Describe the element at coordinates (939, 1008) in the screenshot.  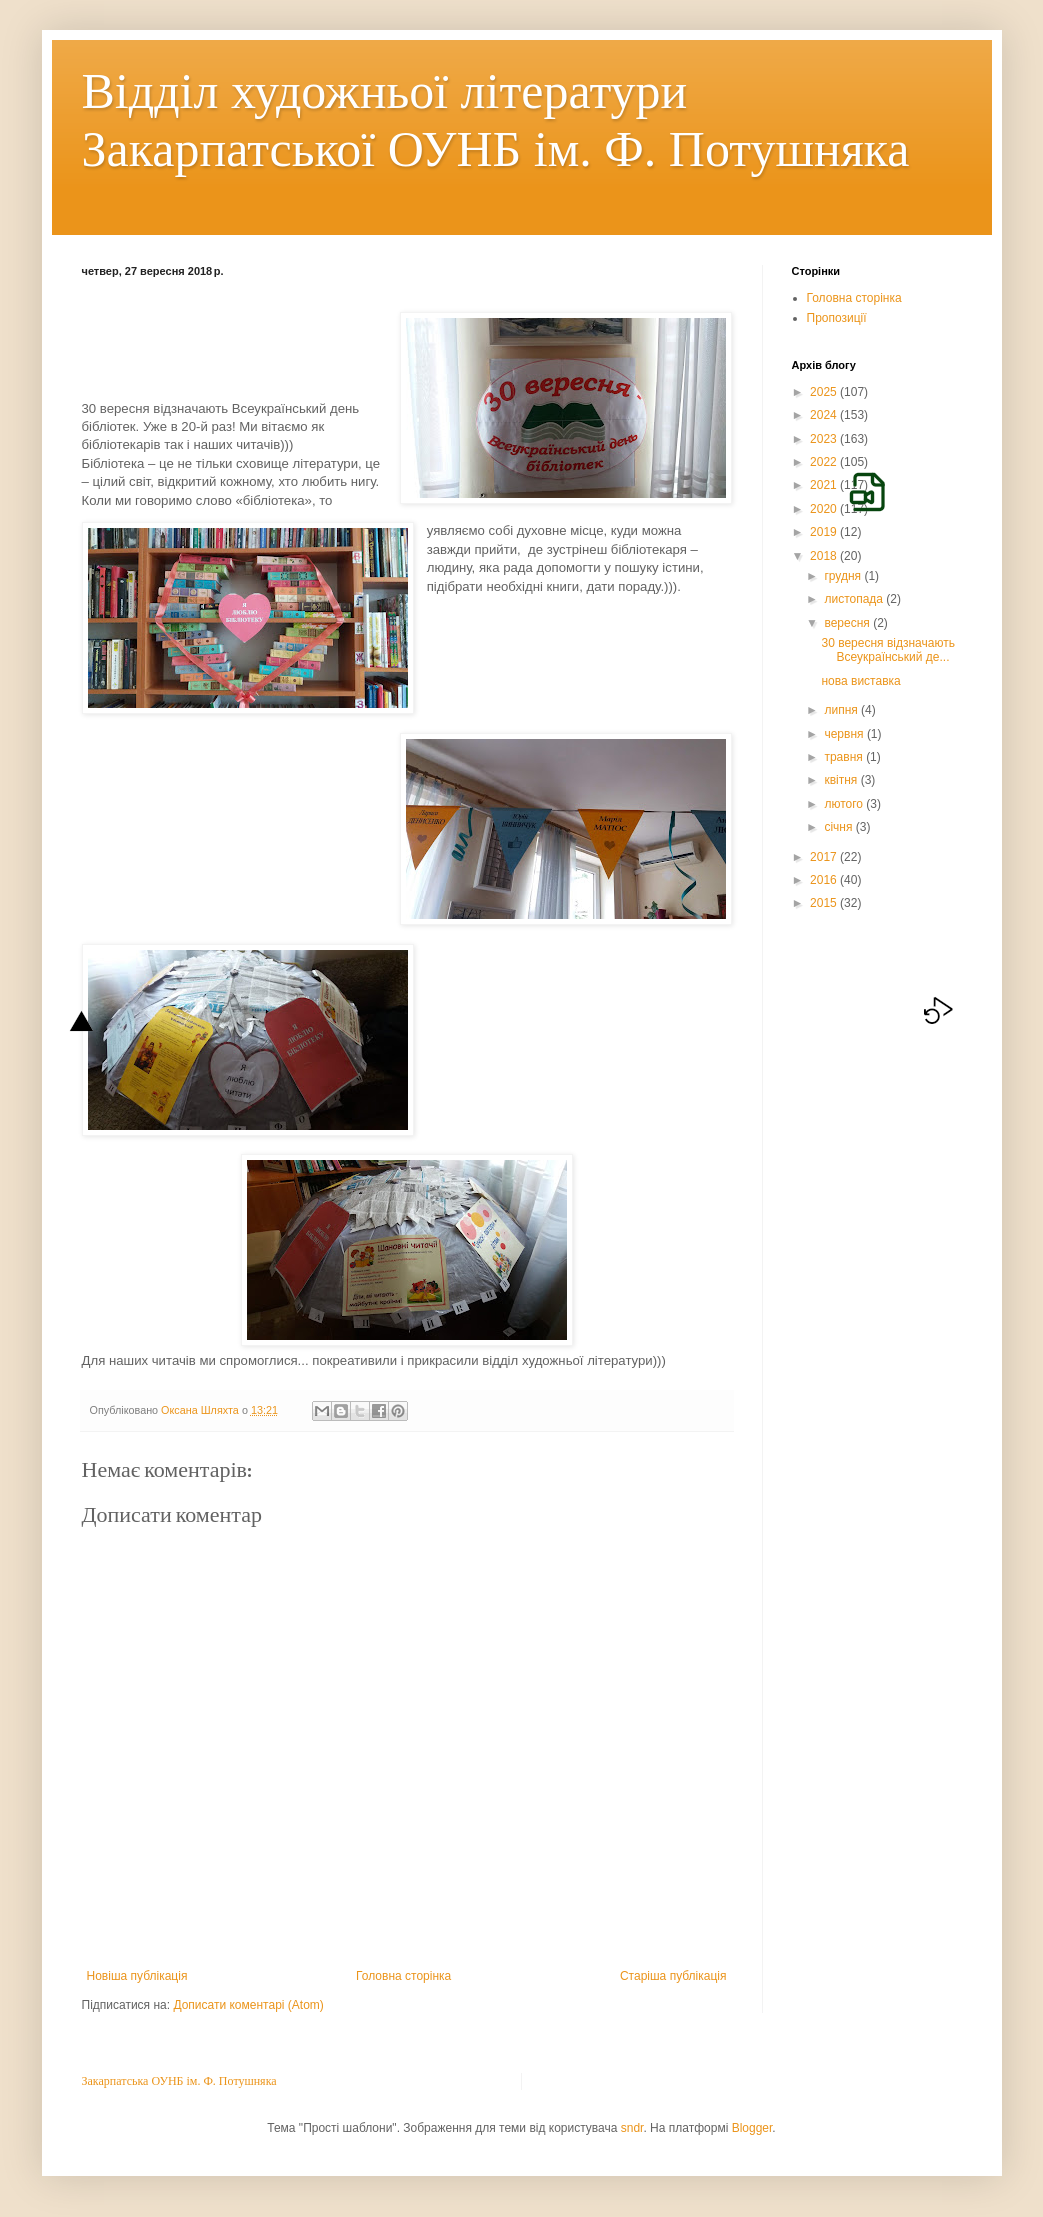
I see `rerun the current debug session` at that location.